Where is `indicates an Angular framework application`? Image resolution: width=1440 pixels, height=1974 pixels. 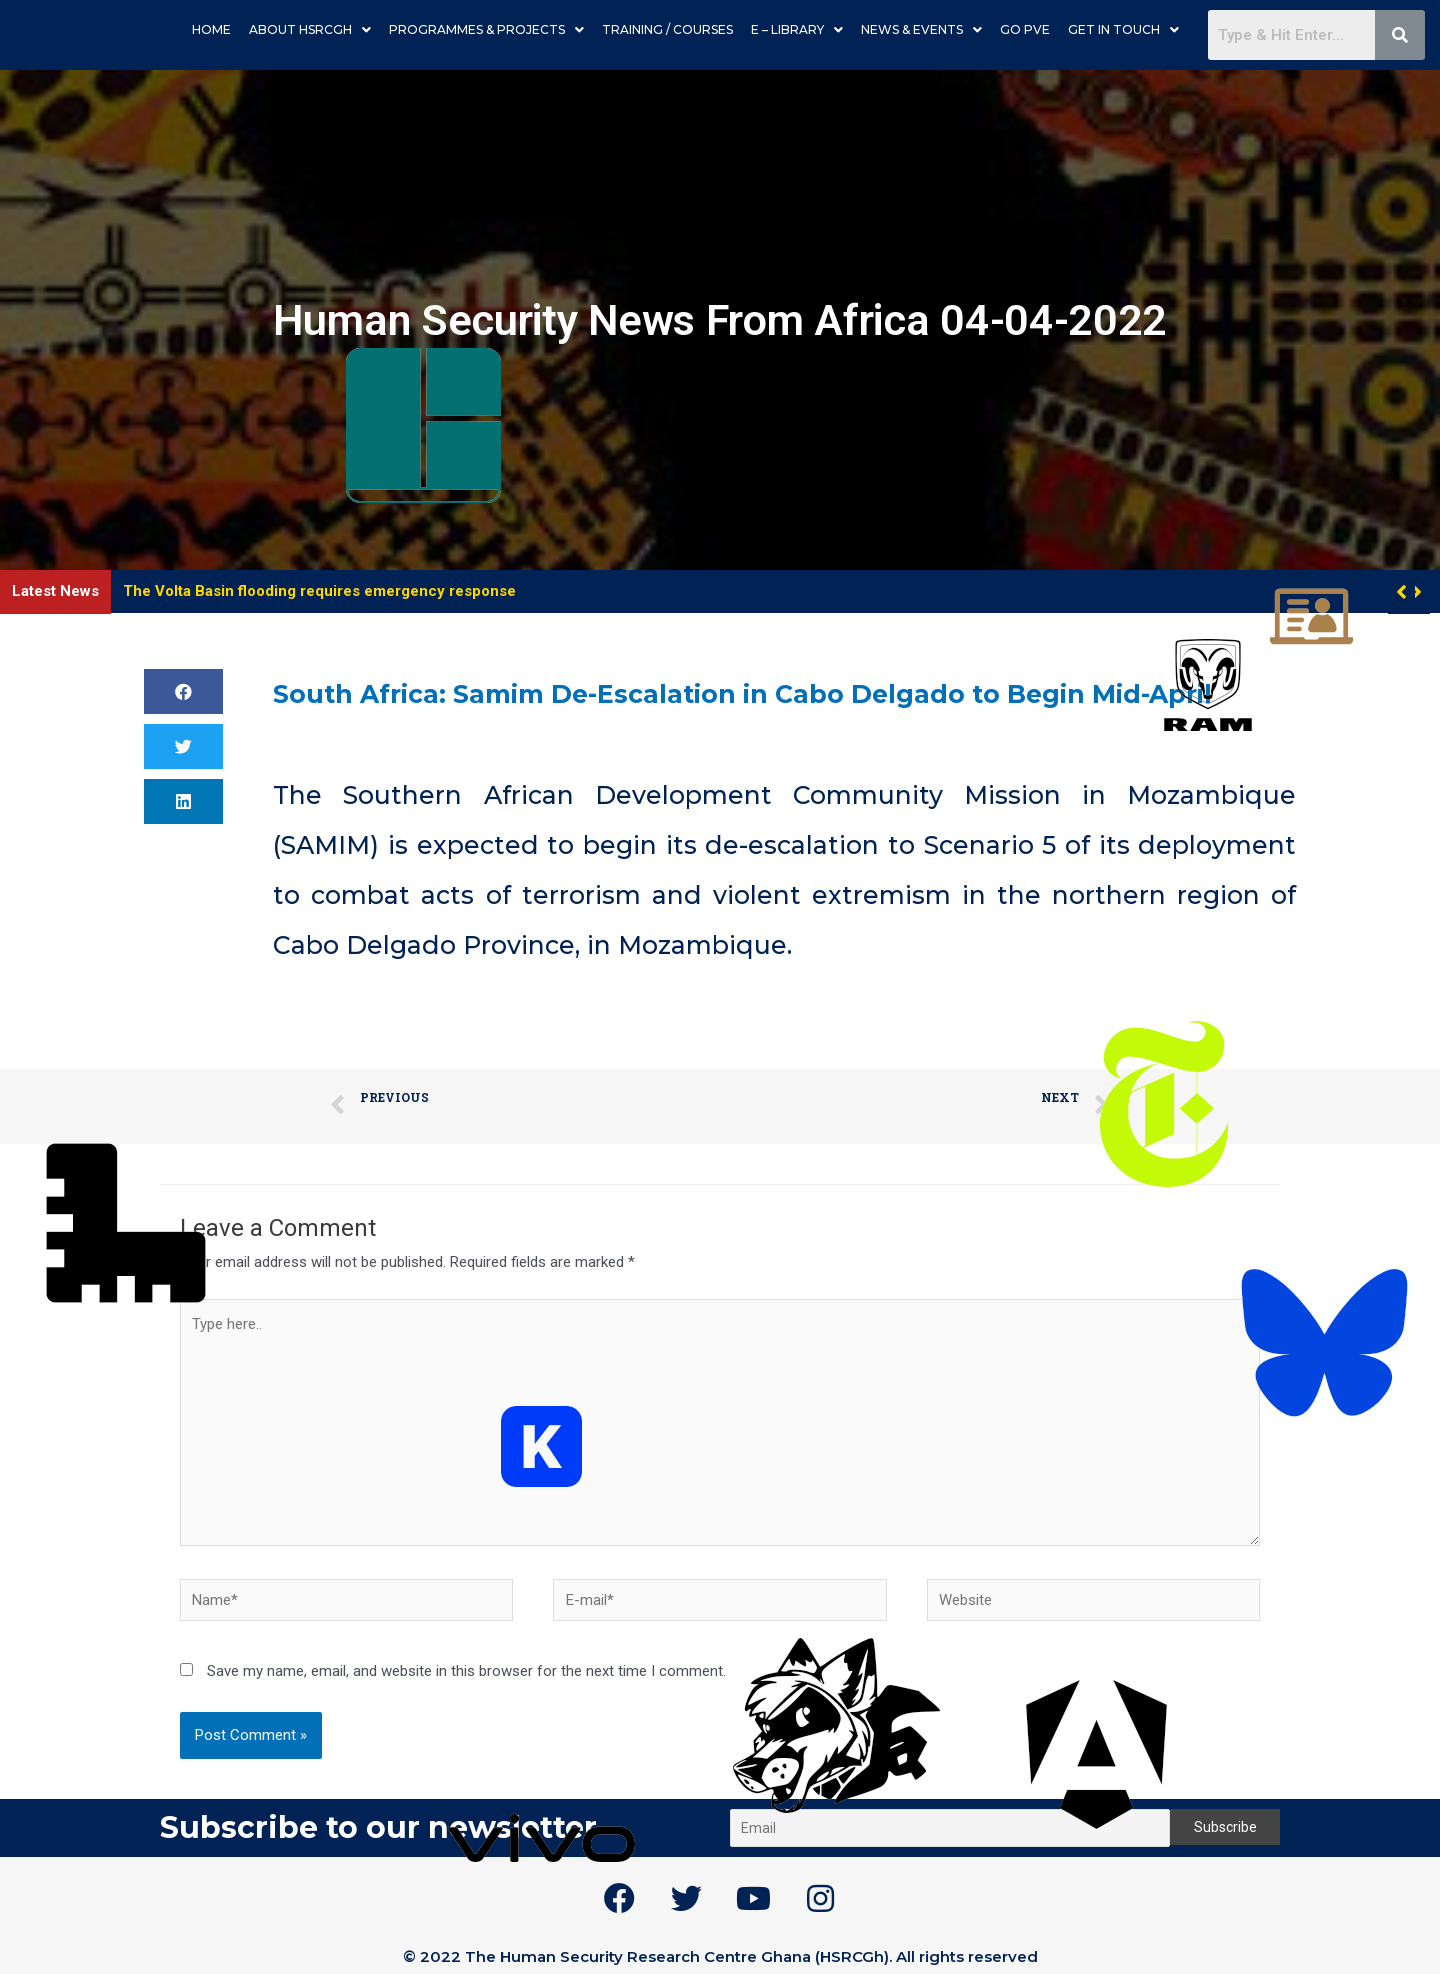
indicates an Angular framework application is located at coordinates (1096, 1754).